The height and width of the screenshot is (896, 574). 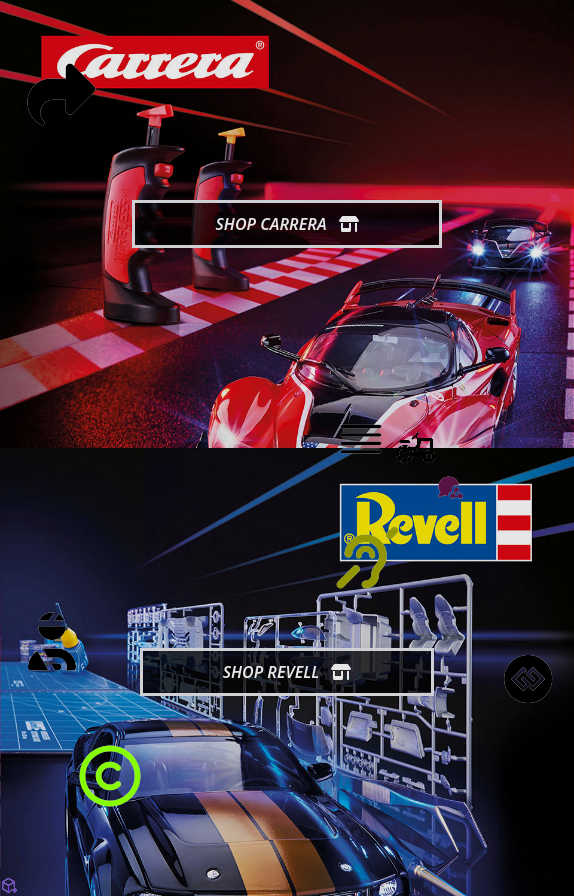 I want to click on indicates copyrighted content, so click(x=110, y=776).